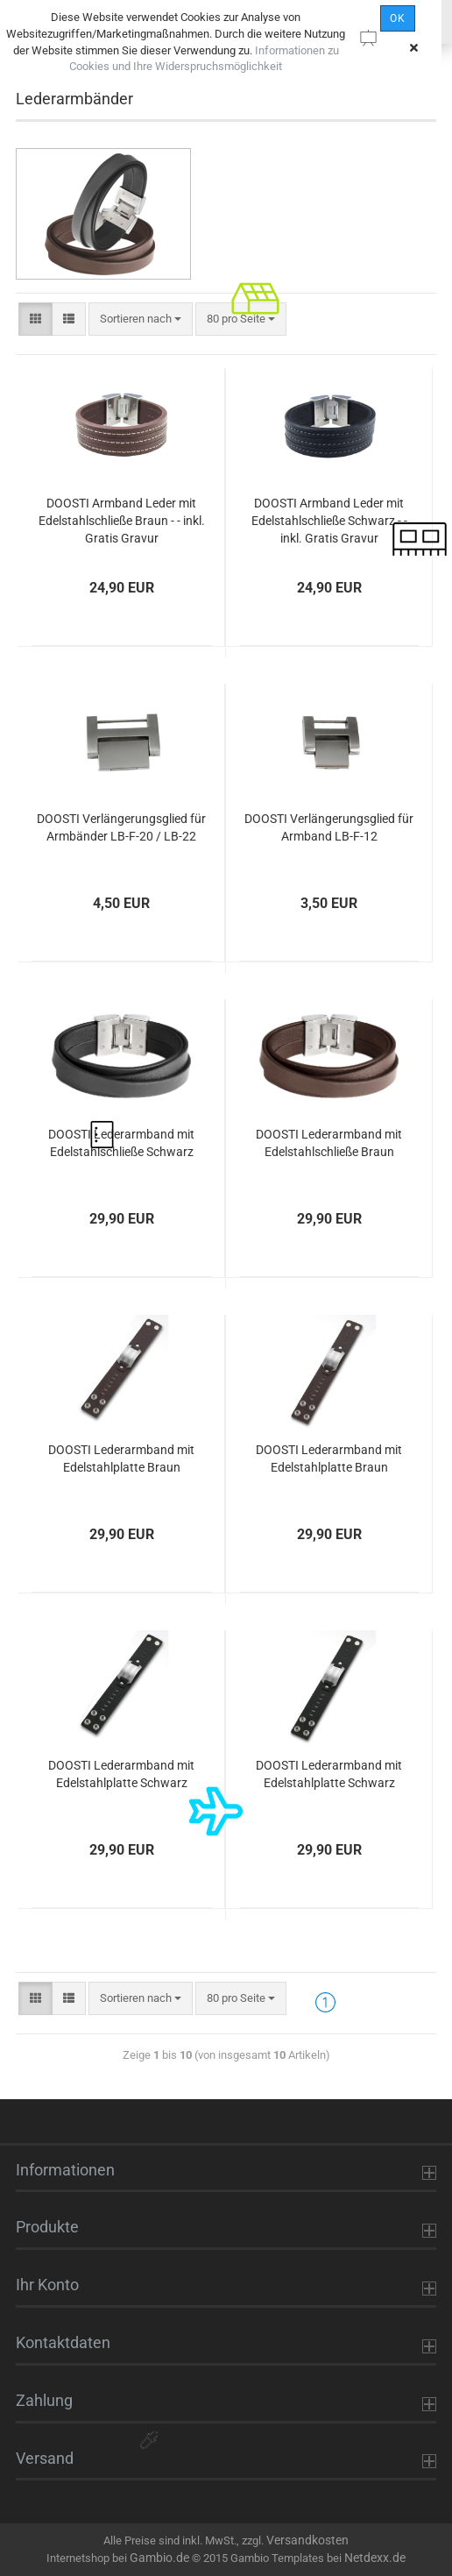 This screenshot has height=2576, width=452. Describe the element at coordinates (420, 538) in the screenshot. I see `view device memory or RAM usage` at that location.